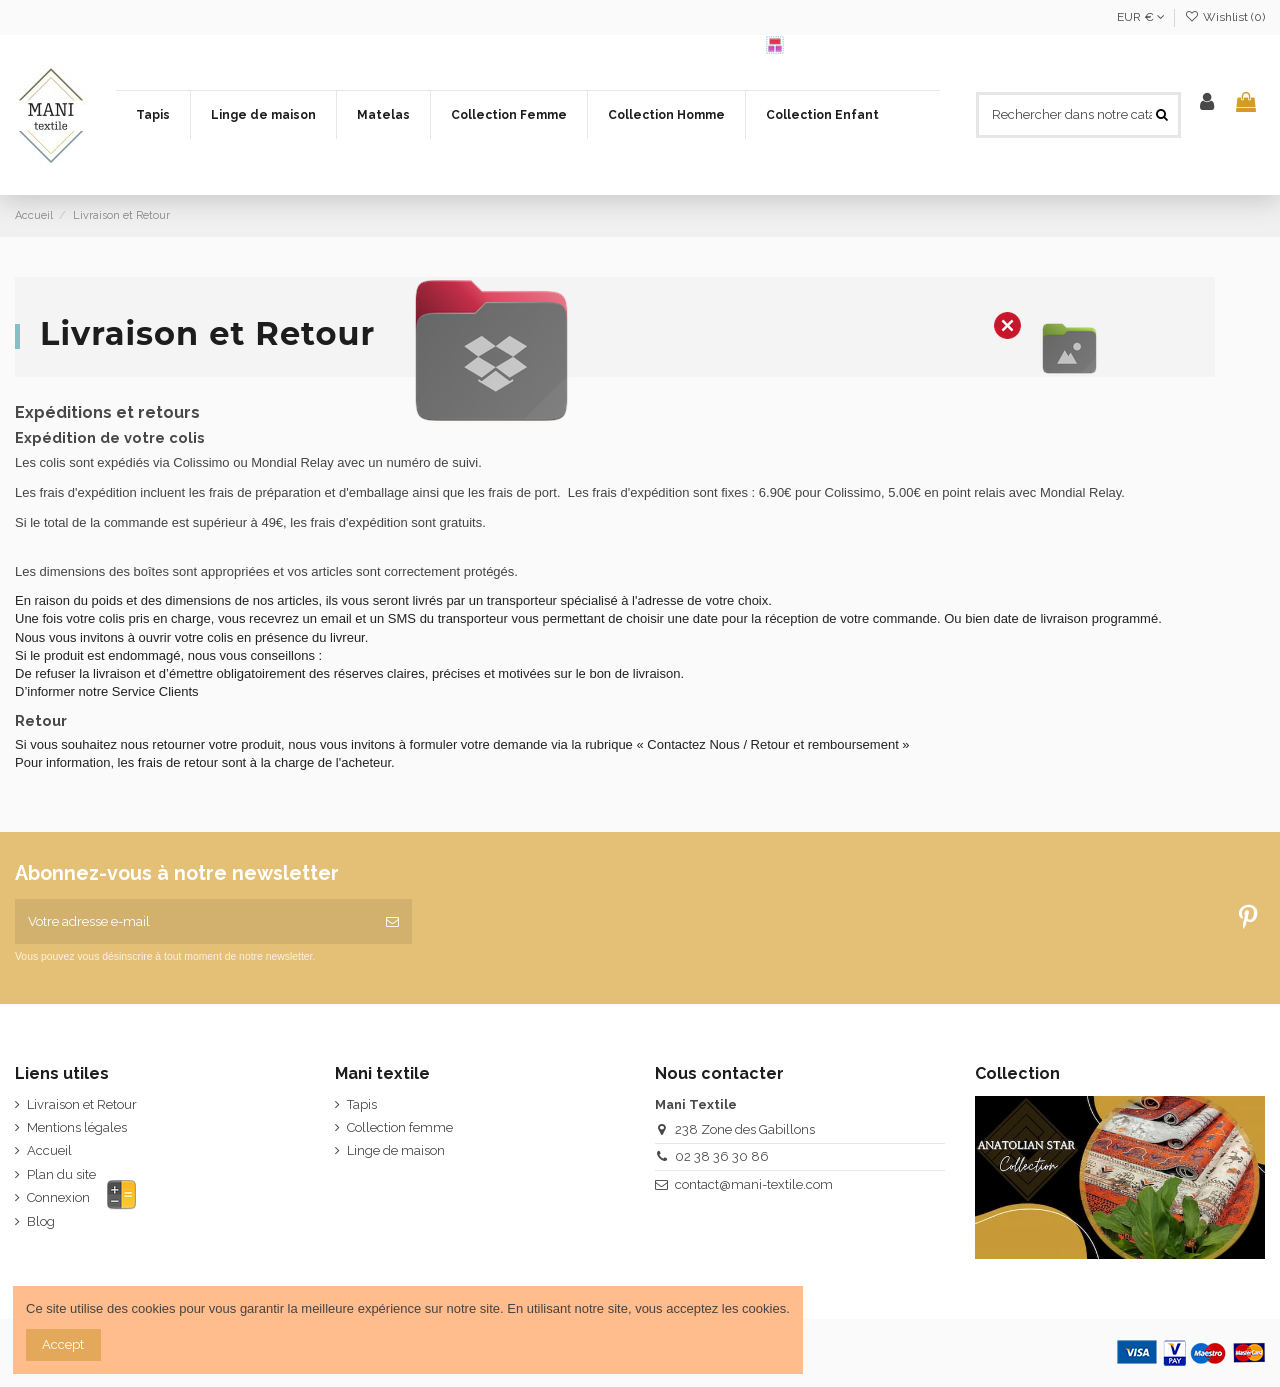 The image size is (1280, 1387). What do you see at coordinates (775, 45) in the screenshot?
I see `select all items in the current view` at bounding box center [775, 45].